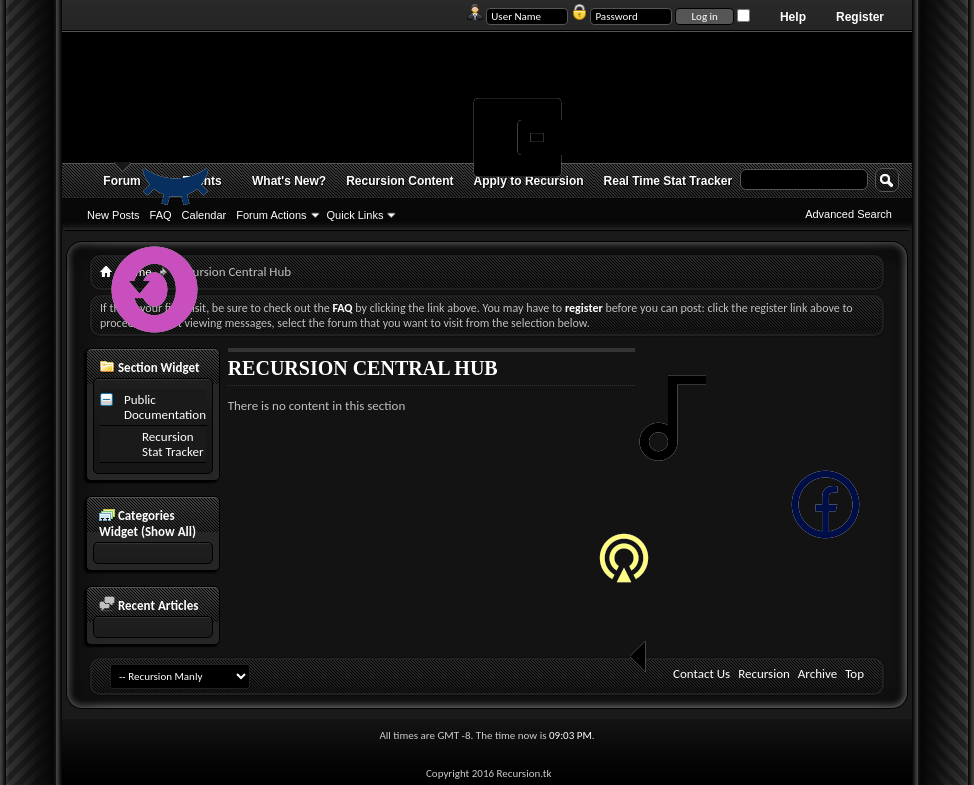 The height and width of the screenshot is (785, 974). I want to click on connect with Facebook, so click(825, 504).